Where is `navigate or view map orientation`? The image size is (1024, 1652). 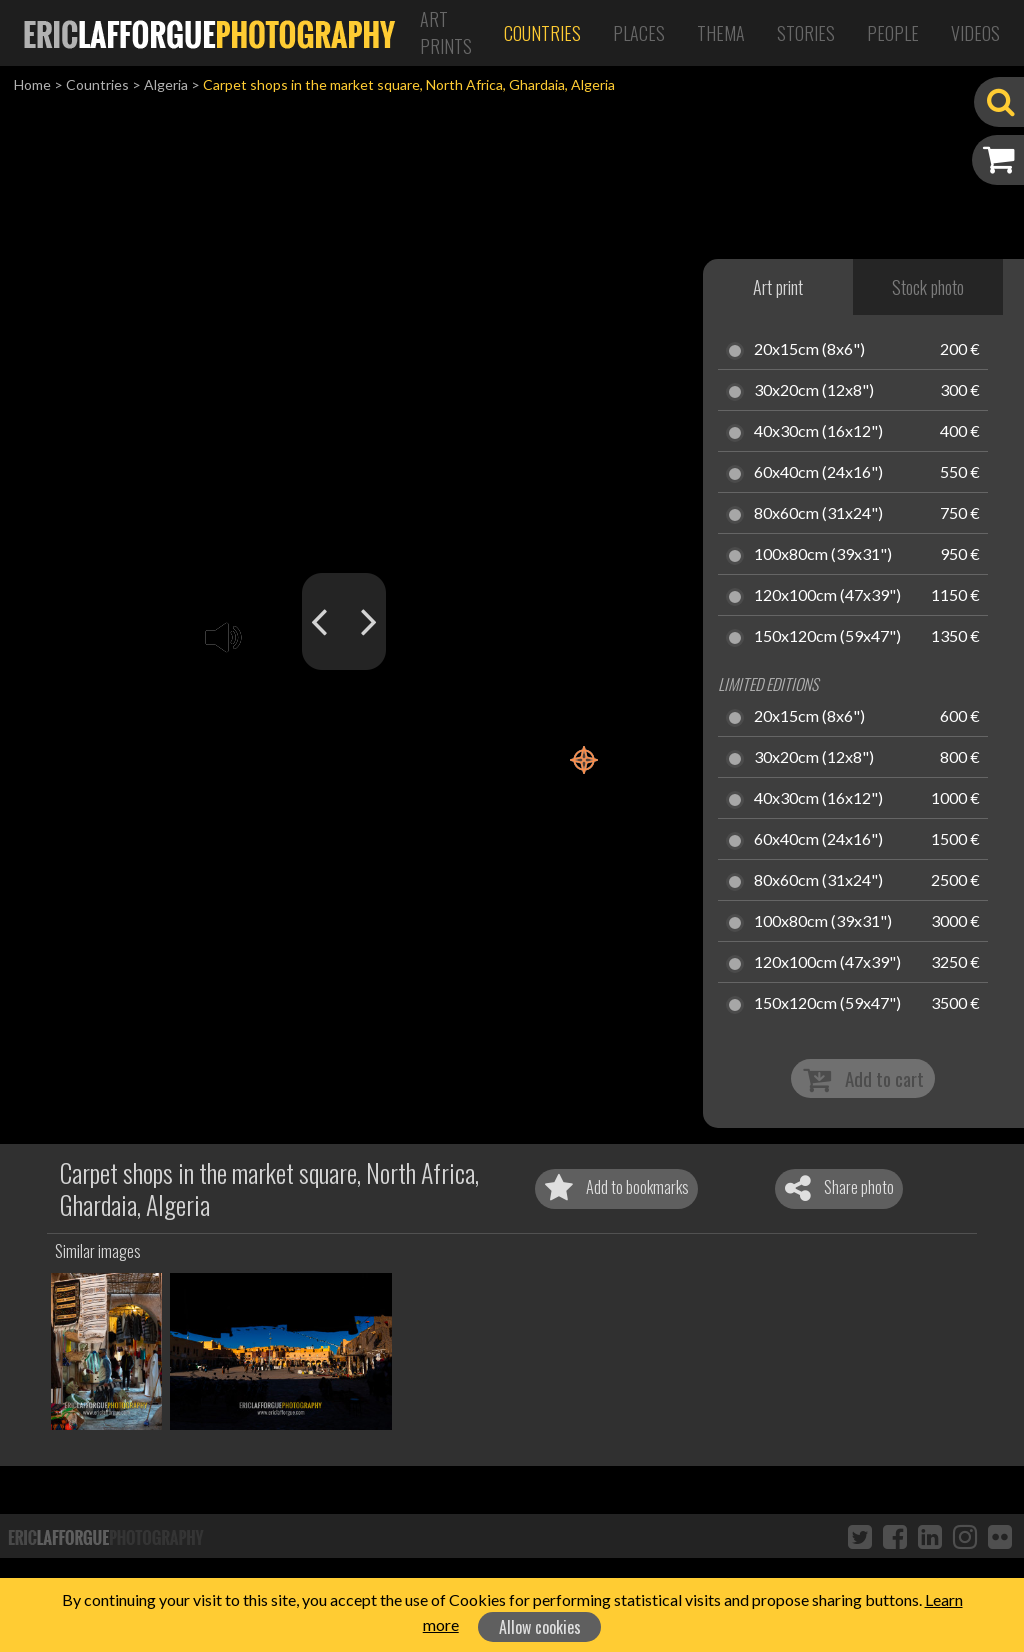 navigate or view map orientation is located at coordinates (584, 760).